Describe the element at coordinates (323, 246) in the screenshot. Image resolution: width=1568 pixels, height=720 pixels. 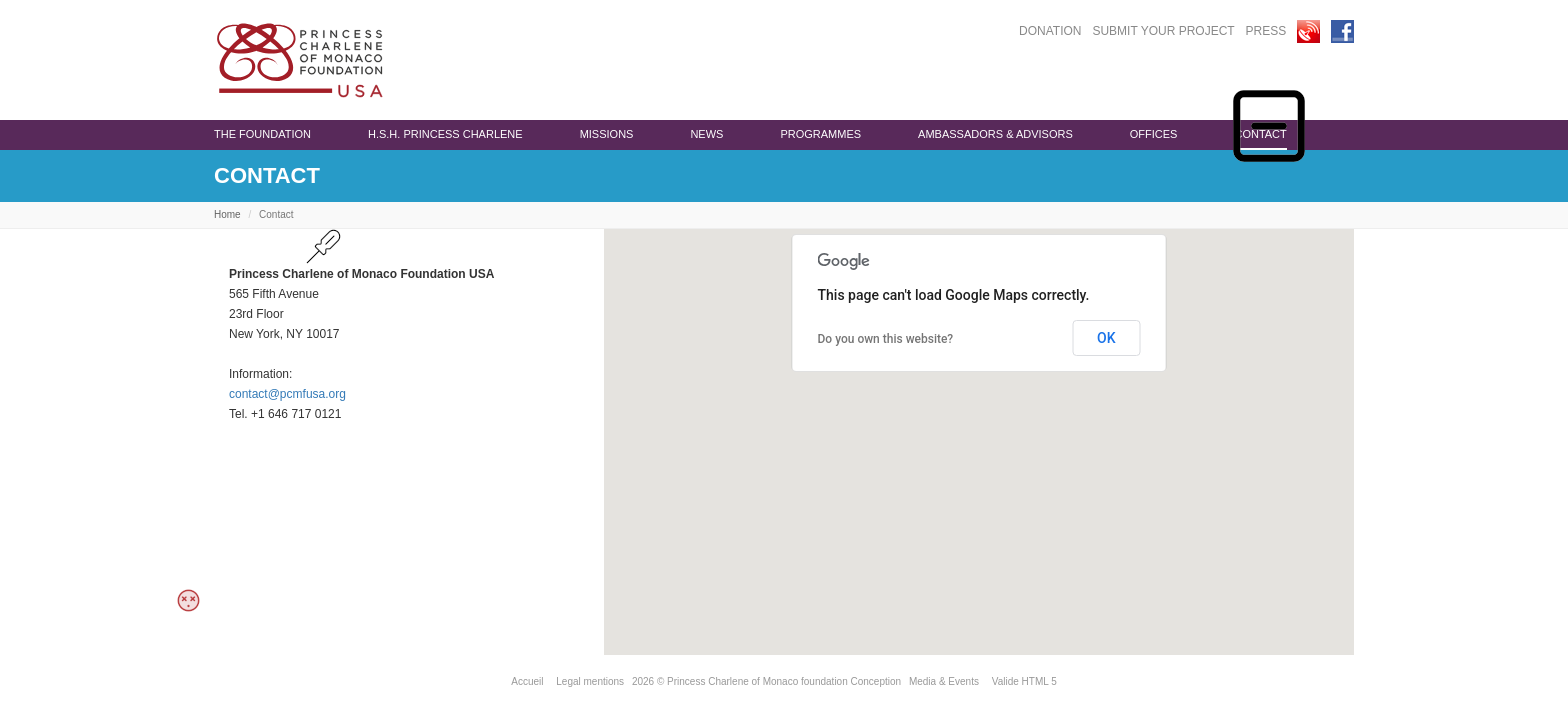
I see `access settings or configuration options` at that location.